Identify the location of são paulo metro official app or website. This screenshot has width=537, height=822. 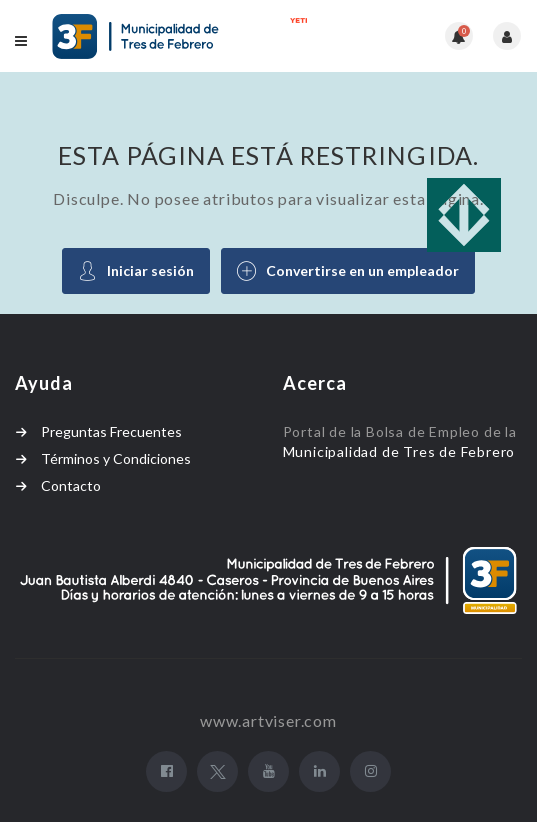
(464, 215).